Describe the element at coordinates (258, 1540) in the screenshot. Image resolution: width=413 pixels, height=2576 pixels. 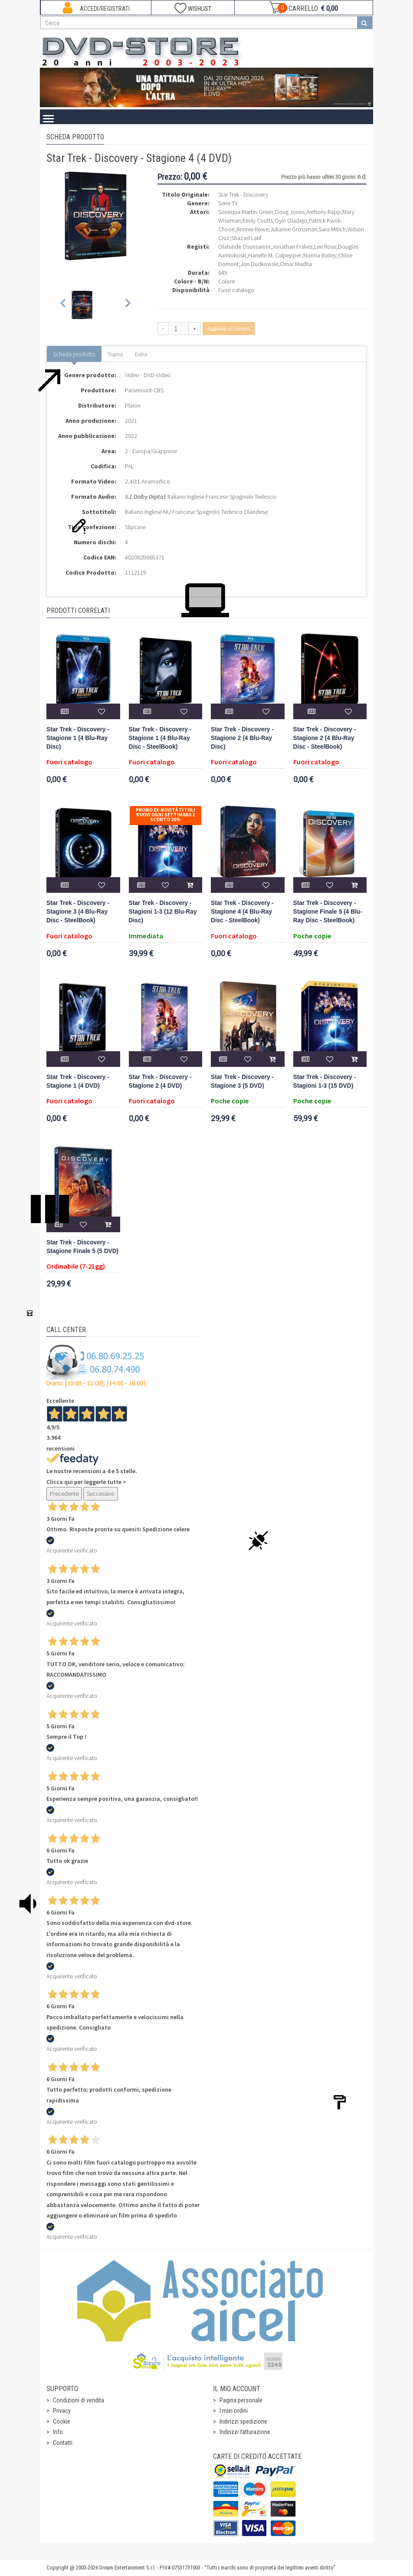
I see `indicates an active connection or paired devices` at that location.